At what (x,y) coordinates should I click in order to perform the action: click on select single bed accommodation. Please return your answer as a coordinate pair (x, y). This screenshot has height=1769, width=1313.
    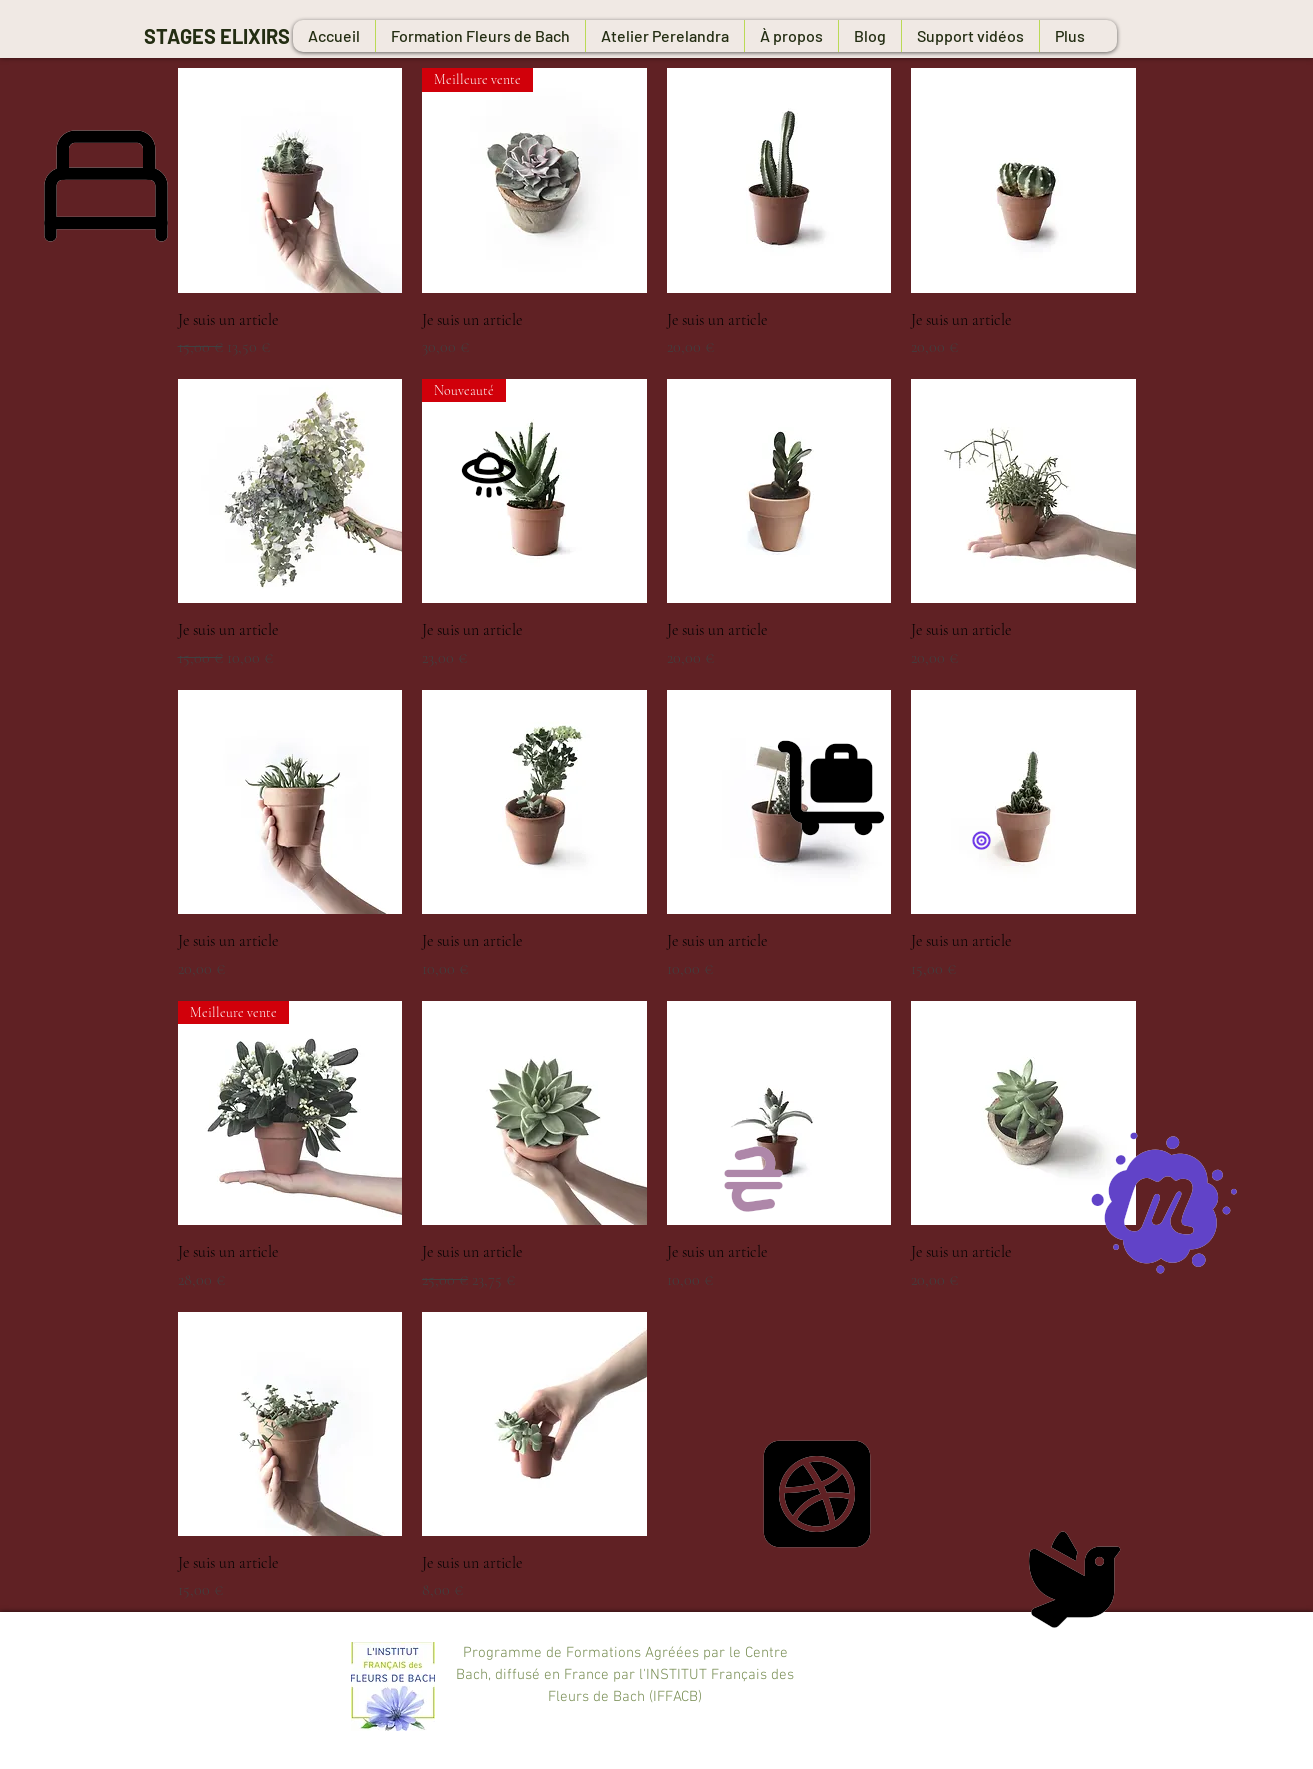
    Looking at the image, I should click on (106, 186).